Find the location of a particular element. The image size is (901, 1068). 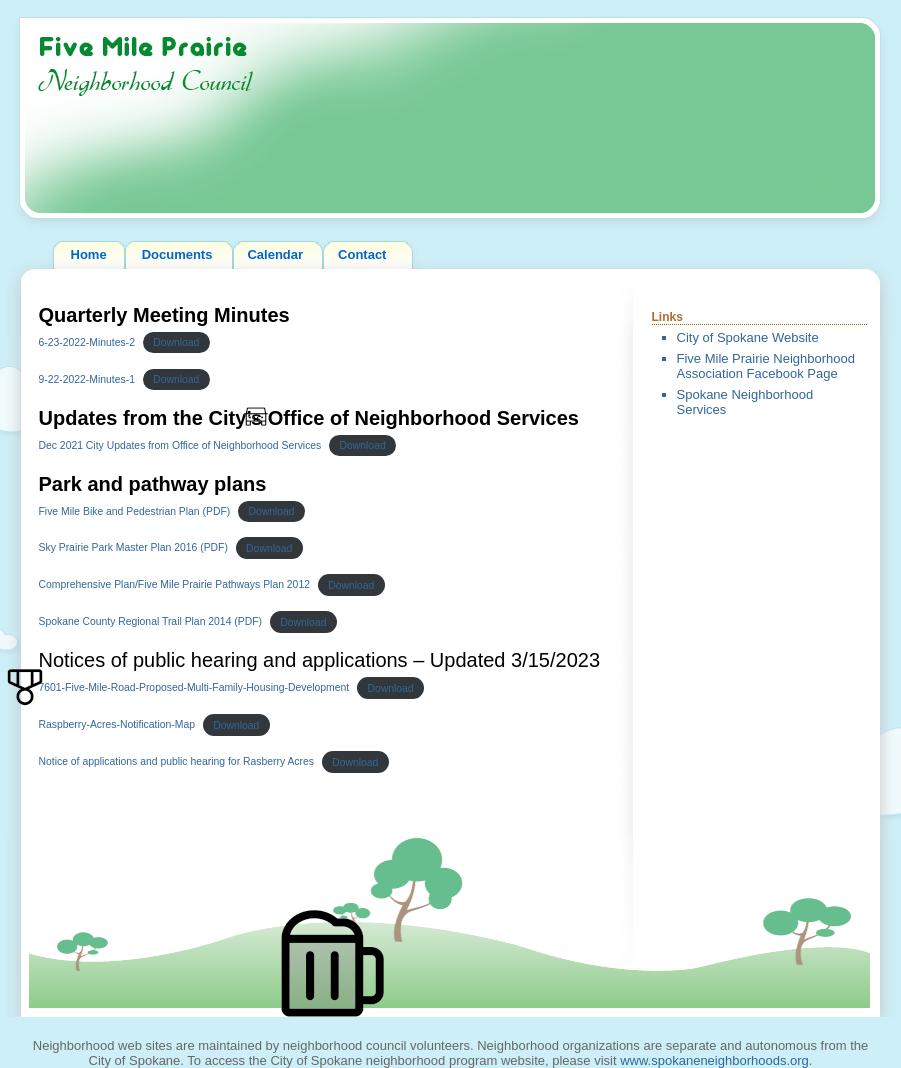

select jeep or off-road vehicle type is located at coordinates (256, 417).